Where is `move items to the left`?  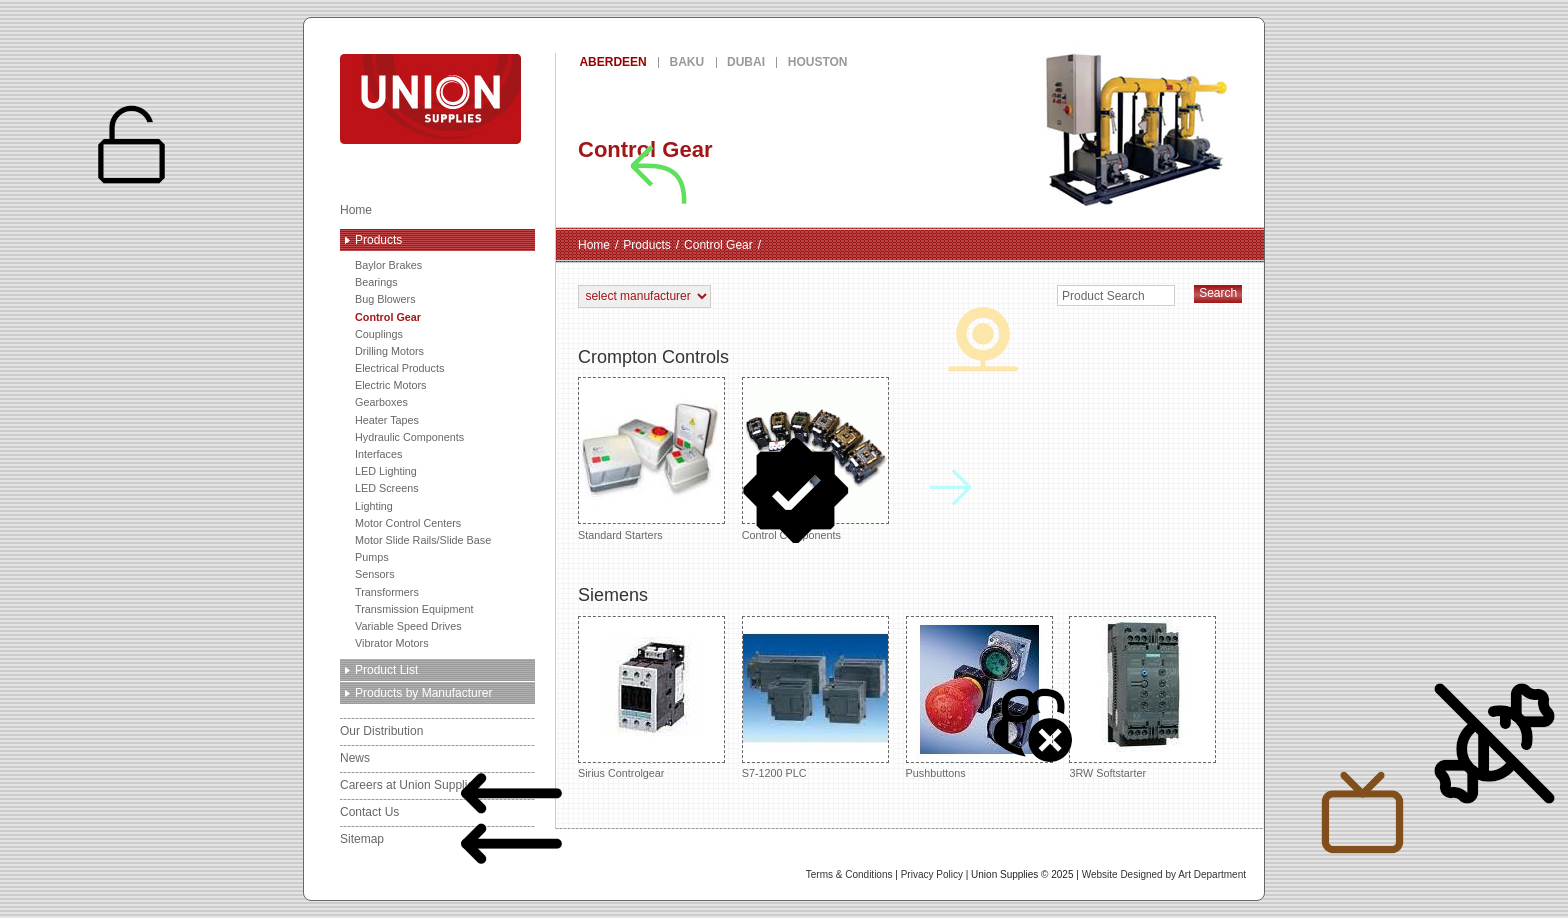 move items to the left is located at coordinates (511, 818).